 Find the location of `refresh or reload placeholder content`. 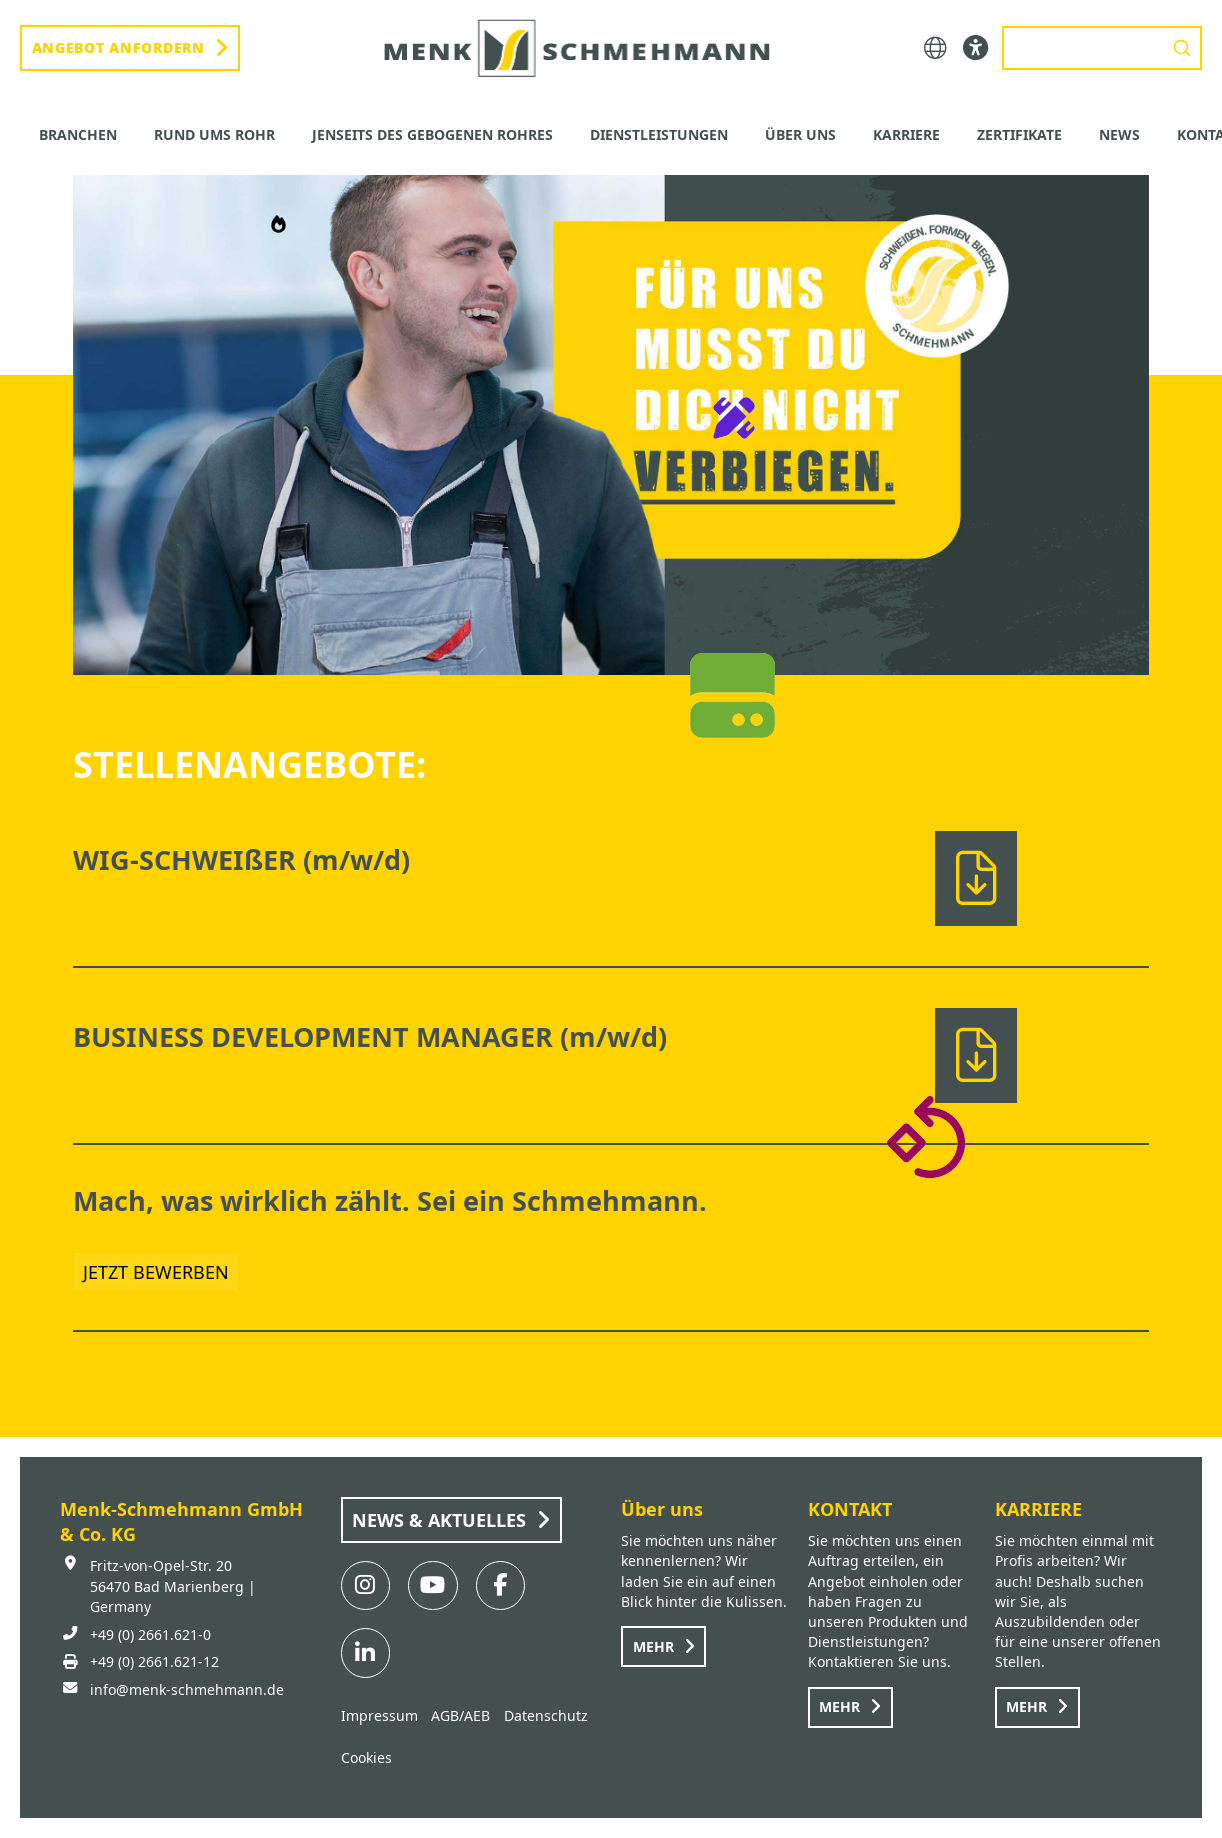

refresh or reload placeholder content is located at coordinates (926, 1139).